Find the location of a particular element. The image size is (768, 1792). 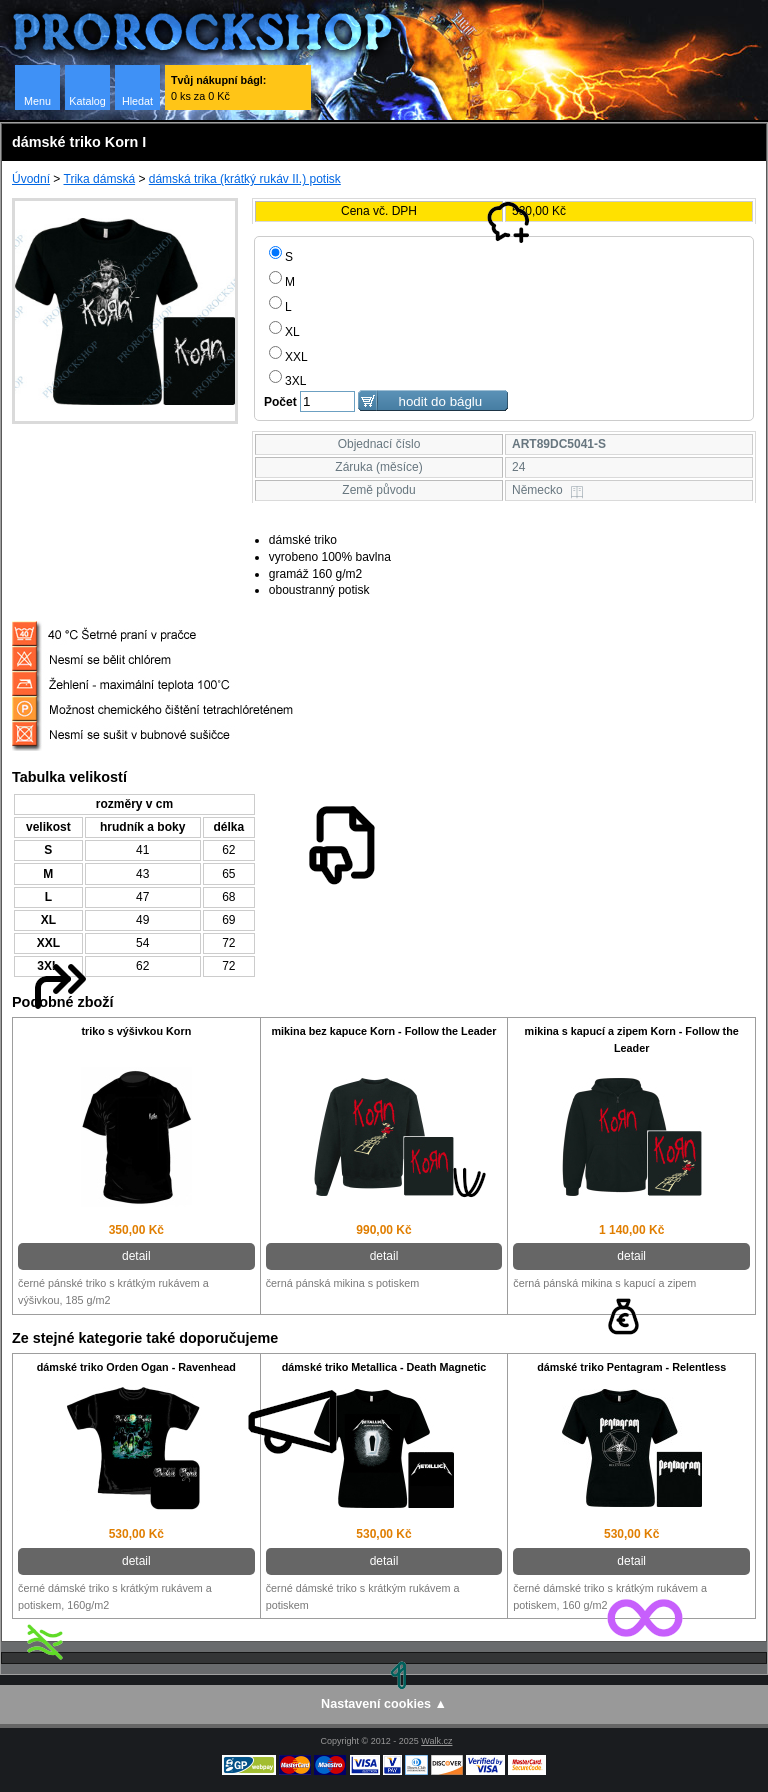

indicates unlimited or infinite content is located at coordinates (645, 1618).